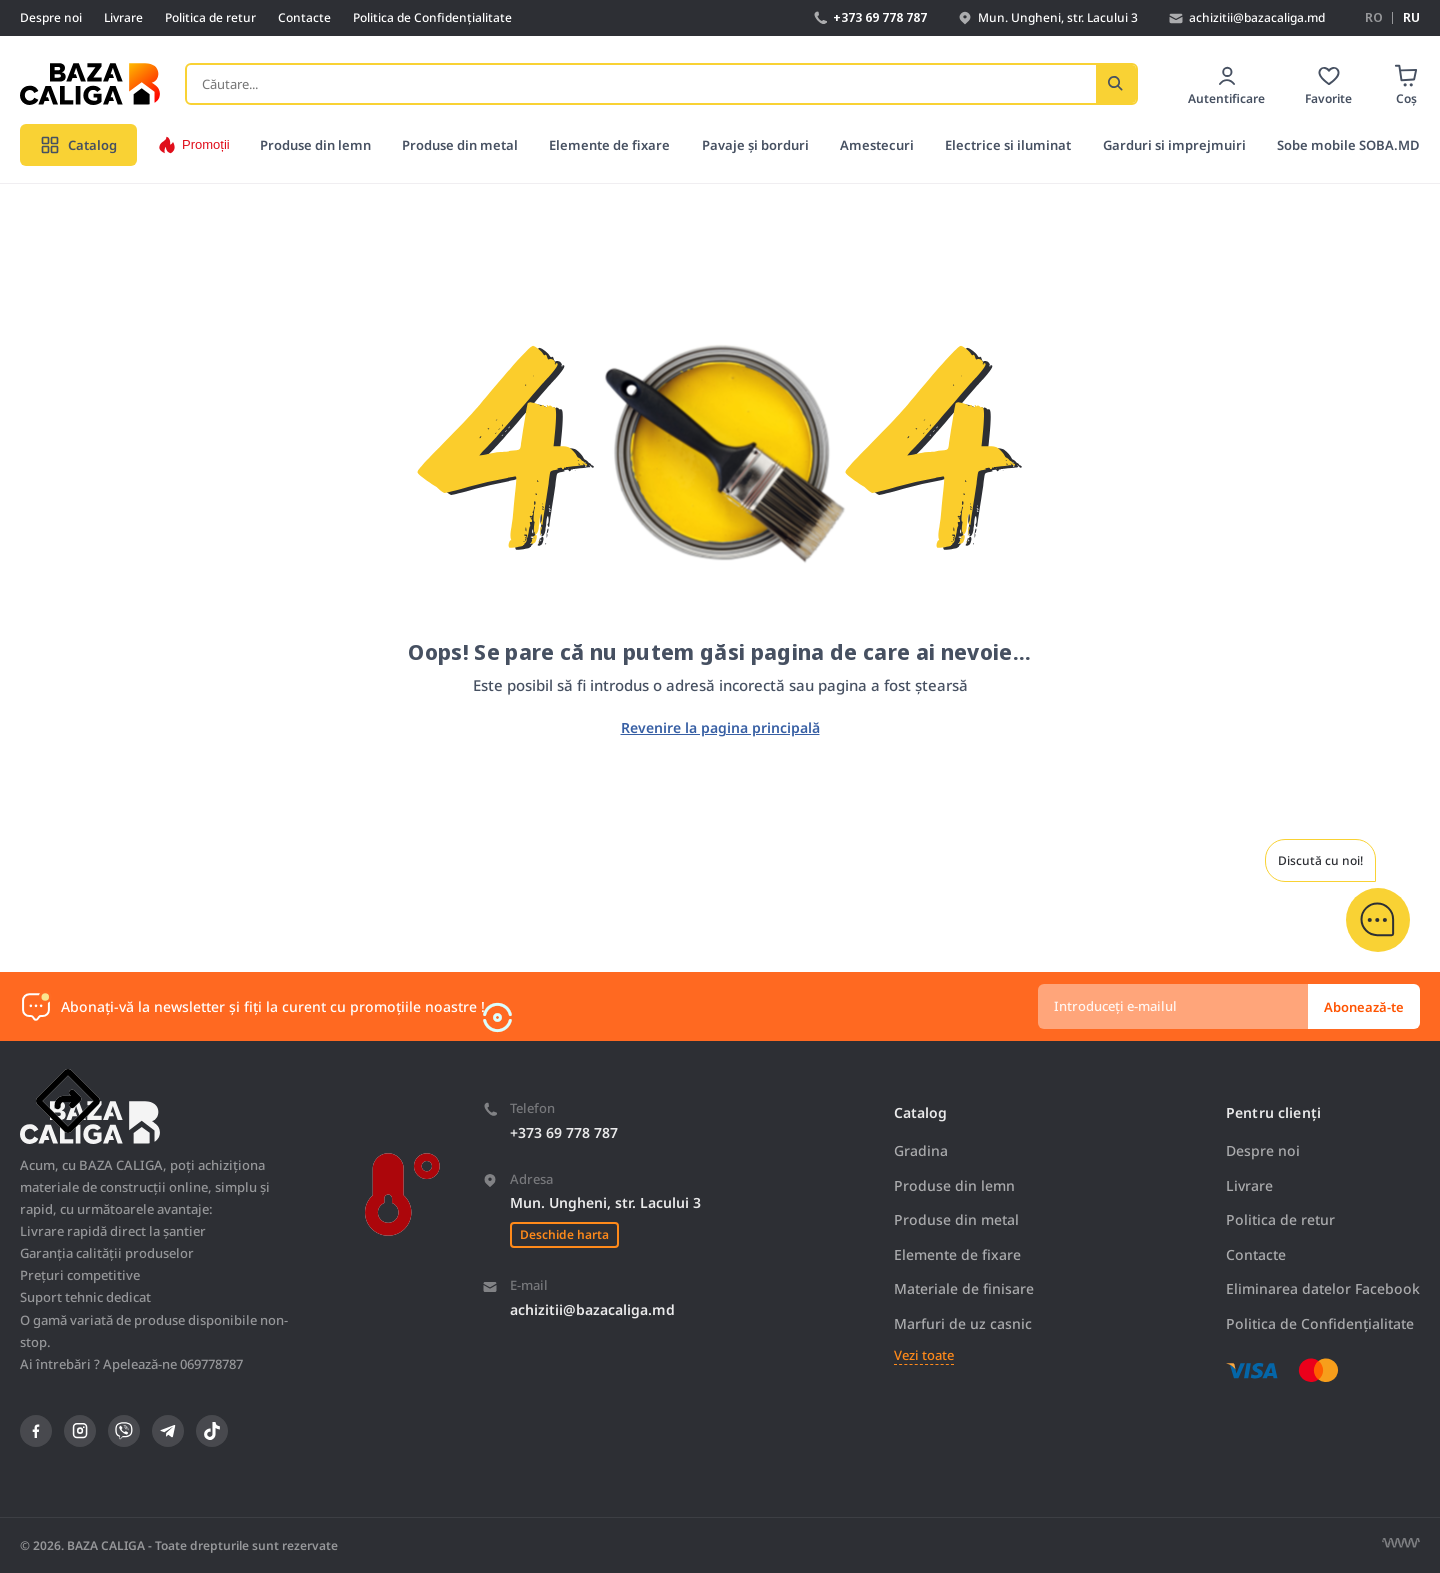 The height and width of the screenshot is (1573, 1440). I want to click on indicates low temperature reading, so click(398, 1194).